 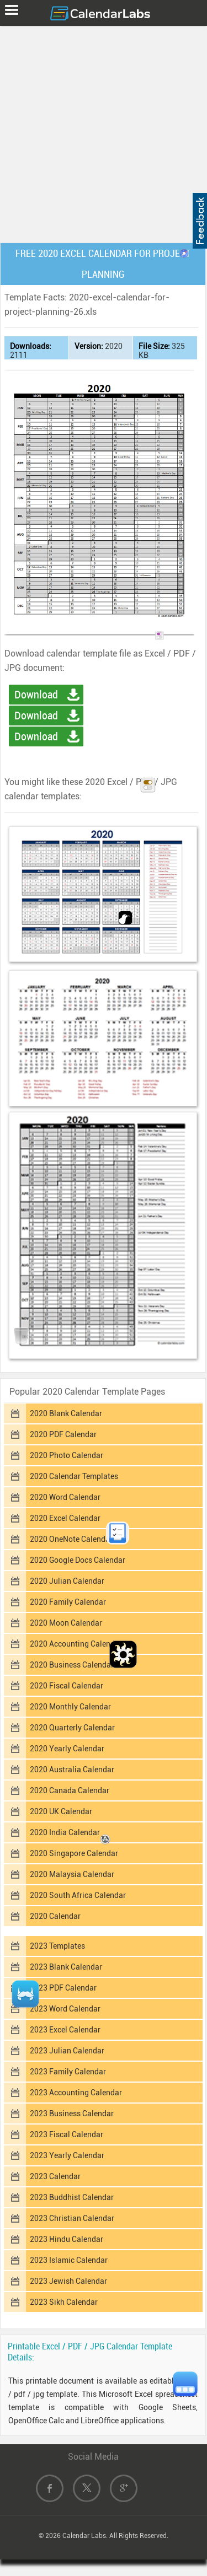 I want to click on open the dock application, so click(x=185, y=2384).